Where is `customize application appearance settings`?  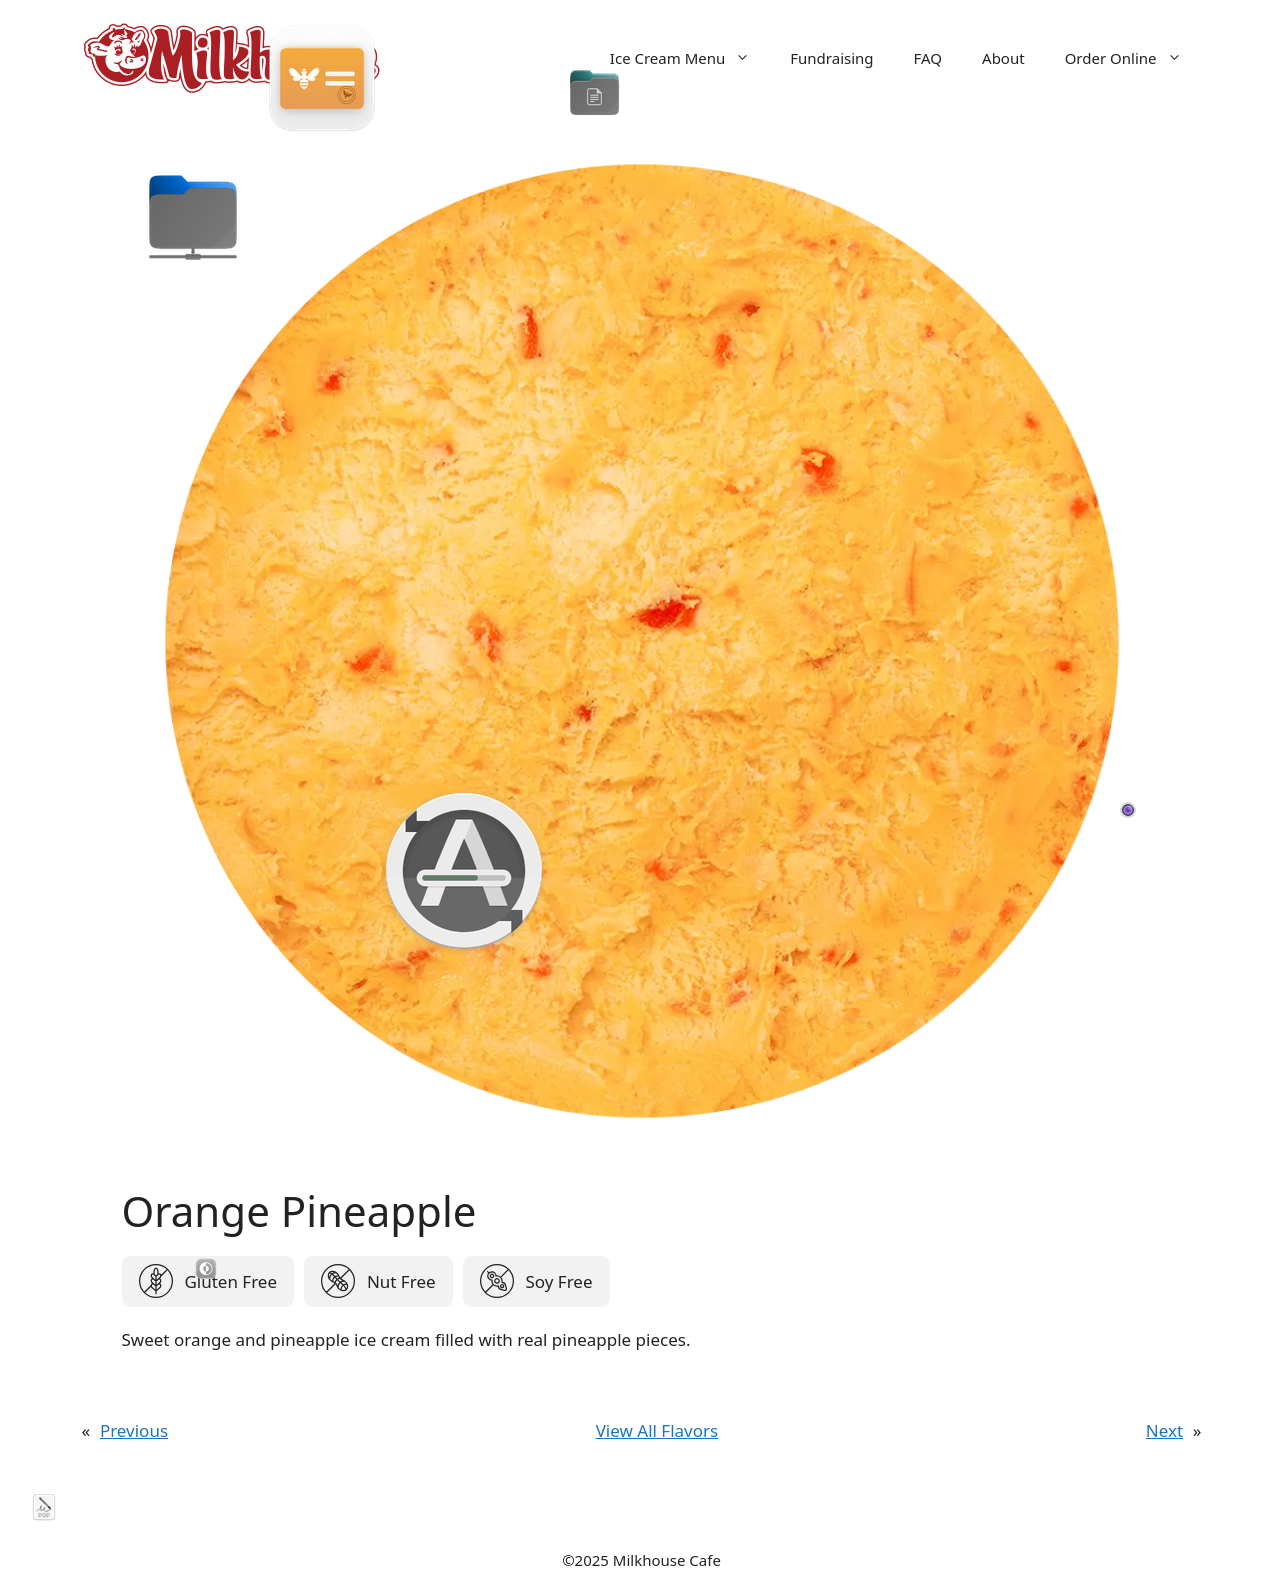
customize application appearance settings is located at coordinates (206, 1269).